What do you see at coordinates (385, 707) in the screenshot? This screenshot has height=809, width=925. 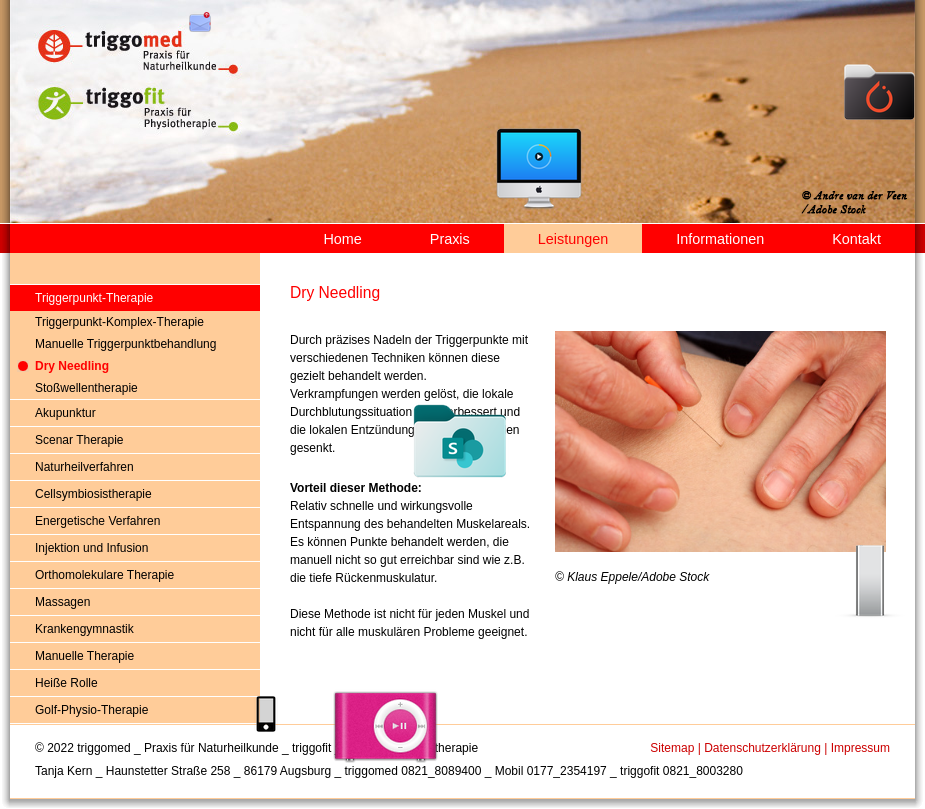 I see `iPod shuffle device connected` at bounding box center [385, 707].